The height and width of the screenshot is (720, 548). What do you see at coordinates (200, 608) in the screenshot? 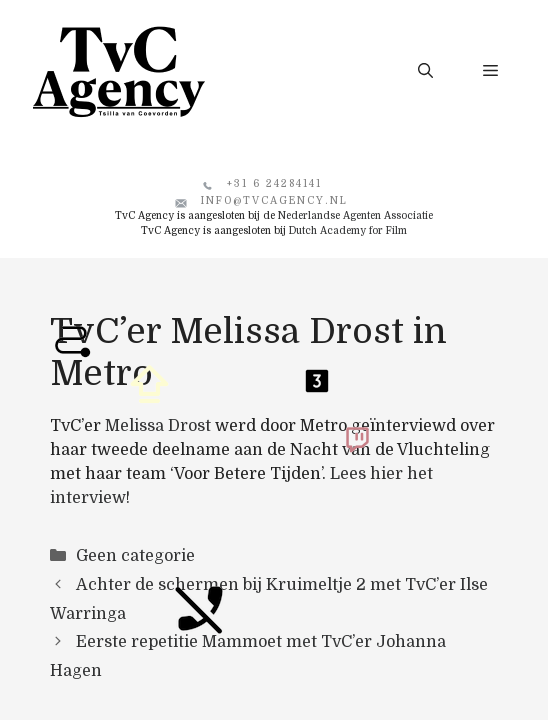
I see `indicates phone calls are disabled or unavailable` at bounding box center [200, 608].